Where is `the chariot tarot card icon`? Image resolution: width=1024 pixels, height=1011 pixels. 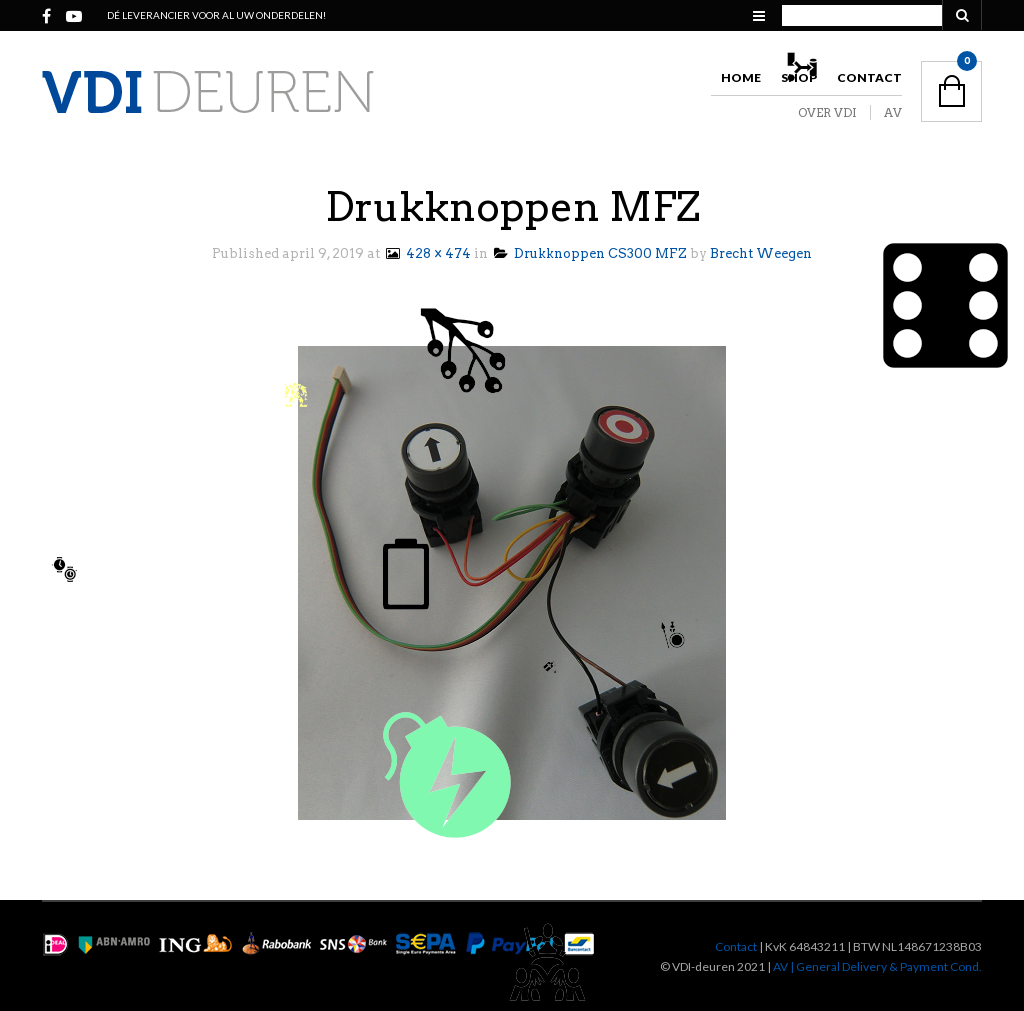 the chariot tarot card icon is located at coordinates (547, 961).